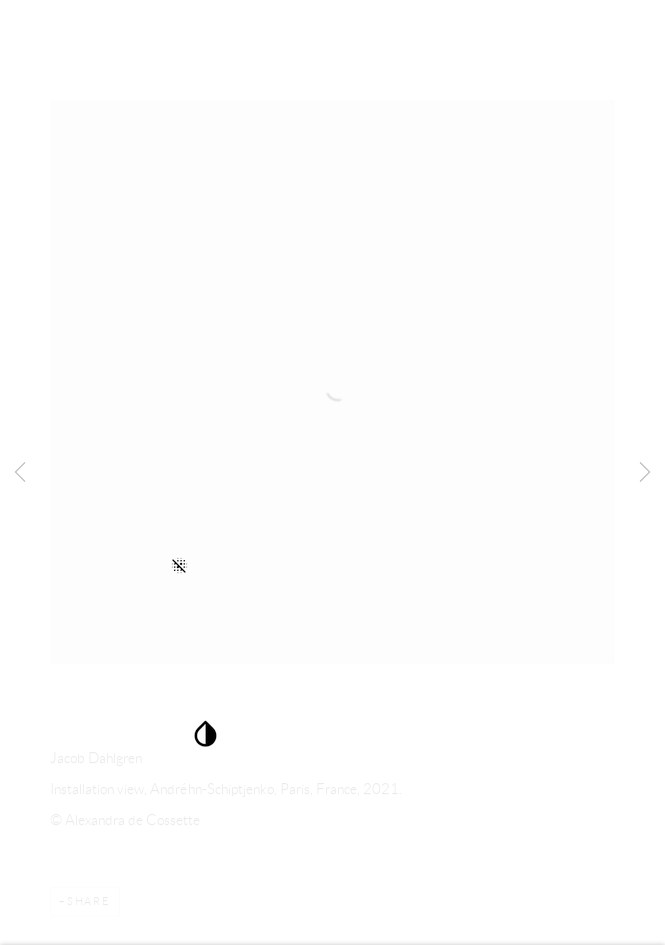 The image size is (665, 945). I want to click on toggle color inversion or contrast settings, so click(205, 733).